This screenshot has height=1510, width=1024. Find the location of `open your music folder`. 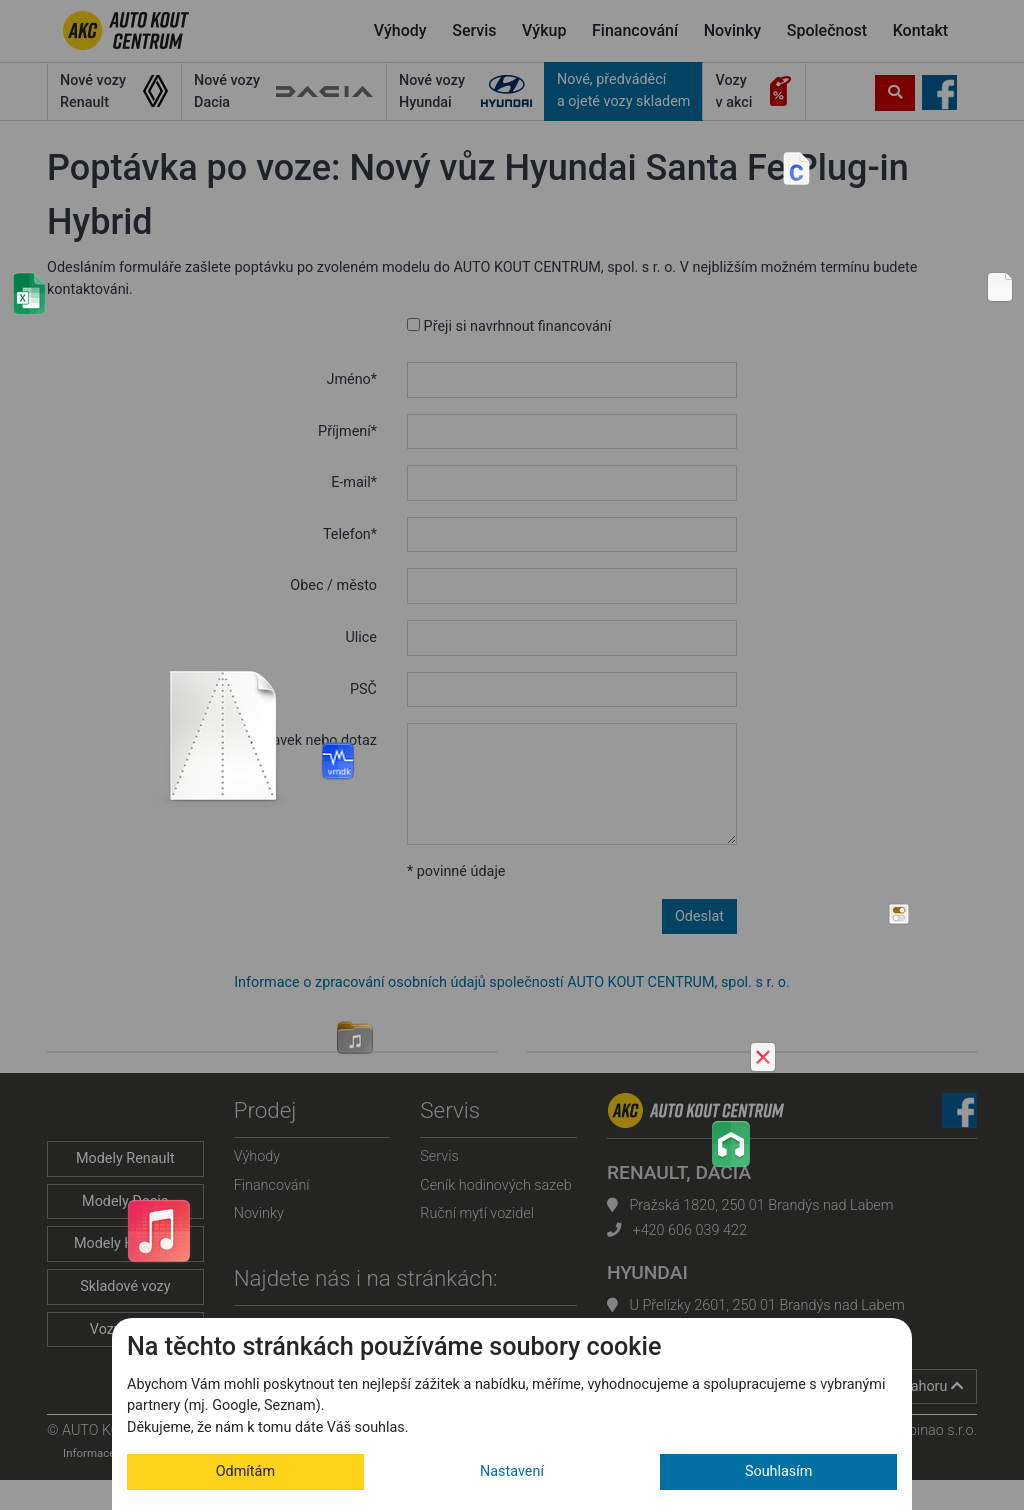

open your music folder is located at coordinates (355, 1037).